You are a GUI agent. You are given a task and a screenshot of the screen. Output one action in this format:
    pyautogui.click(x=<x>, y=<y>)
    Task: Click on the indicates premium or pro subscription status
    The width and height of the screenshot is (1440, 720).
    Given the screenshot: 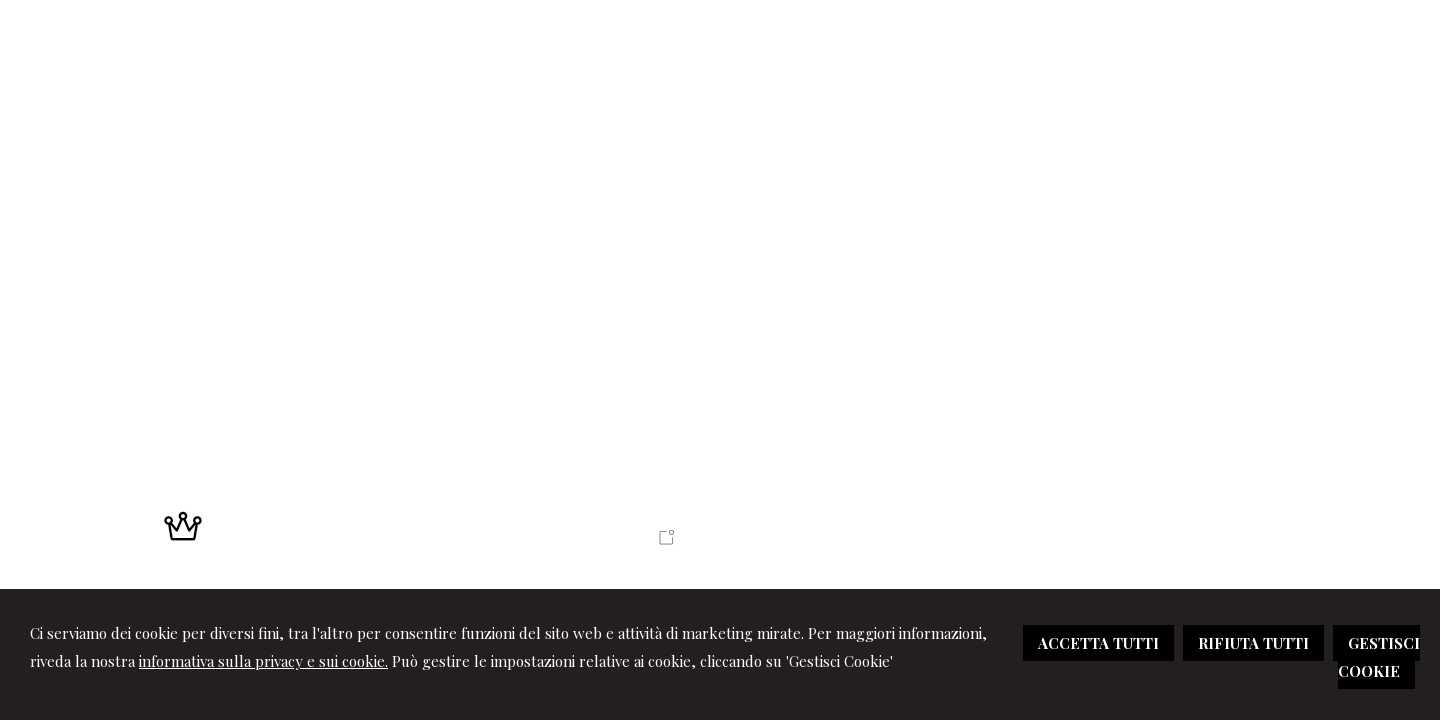 What is the action you would take?
    pyautogui.click(x=183, y=528)
    